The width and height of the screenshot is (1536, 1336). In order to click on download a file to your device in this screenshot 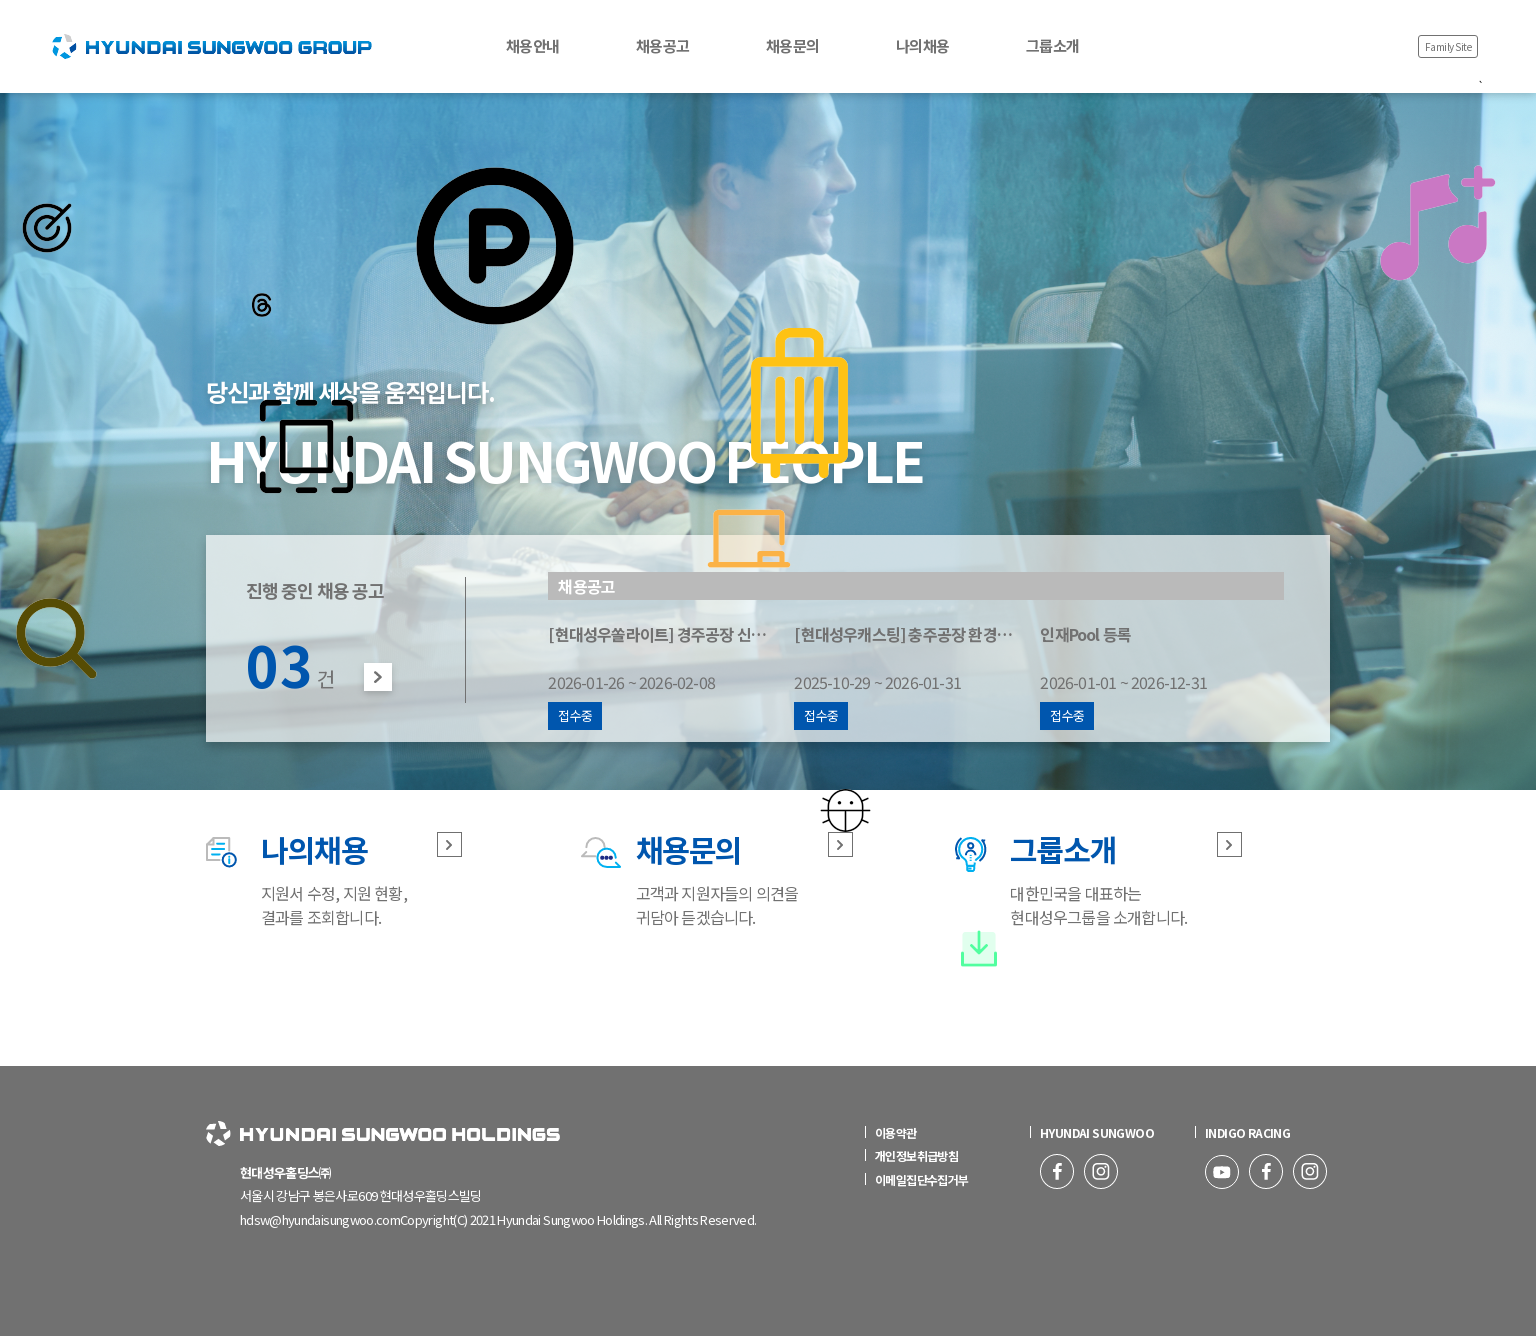, I will do `click(979, 950)`.